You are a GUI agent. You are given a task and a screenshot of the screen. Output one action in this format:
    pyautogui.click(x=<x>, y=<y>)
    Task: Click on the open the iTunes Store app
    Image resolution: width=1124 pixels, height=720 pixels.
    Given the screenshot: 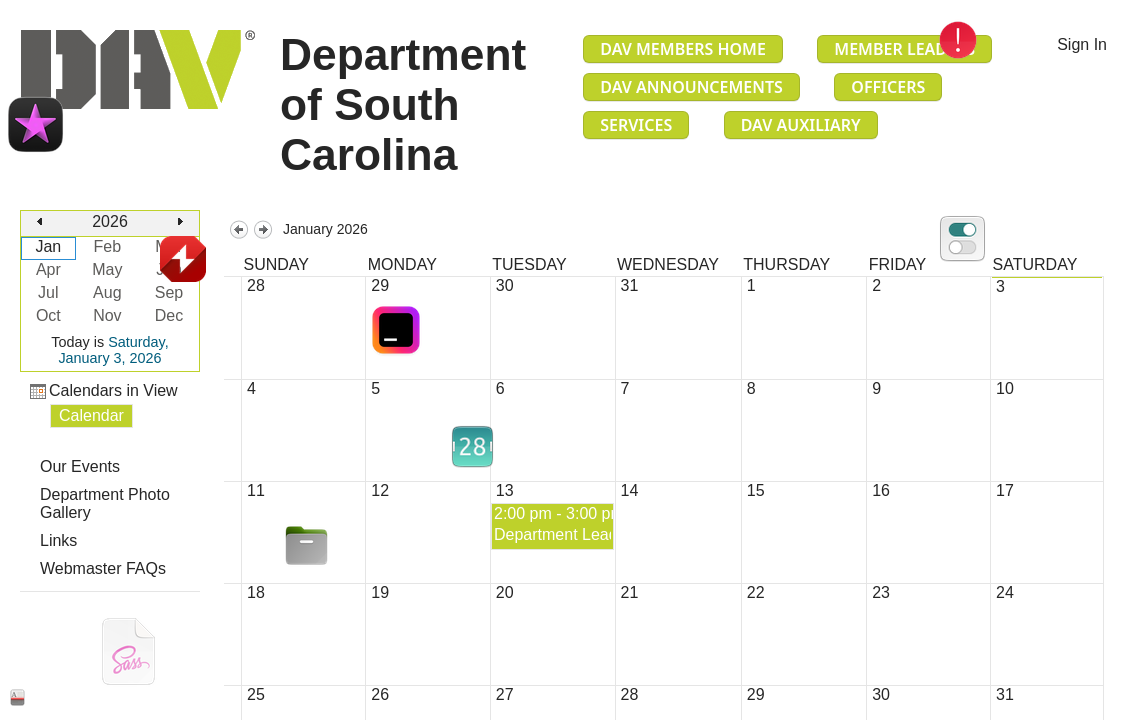 What is the action you would take?
    pyautogui.click(x=35, y=124)
    